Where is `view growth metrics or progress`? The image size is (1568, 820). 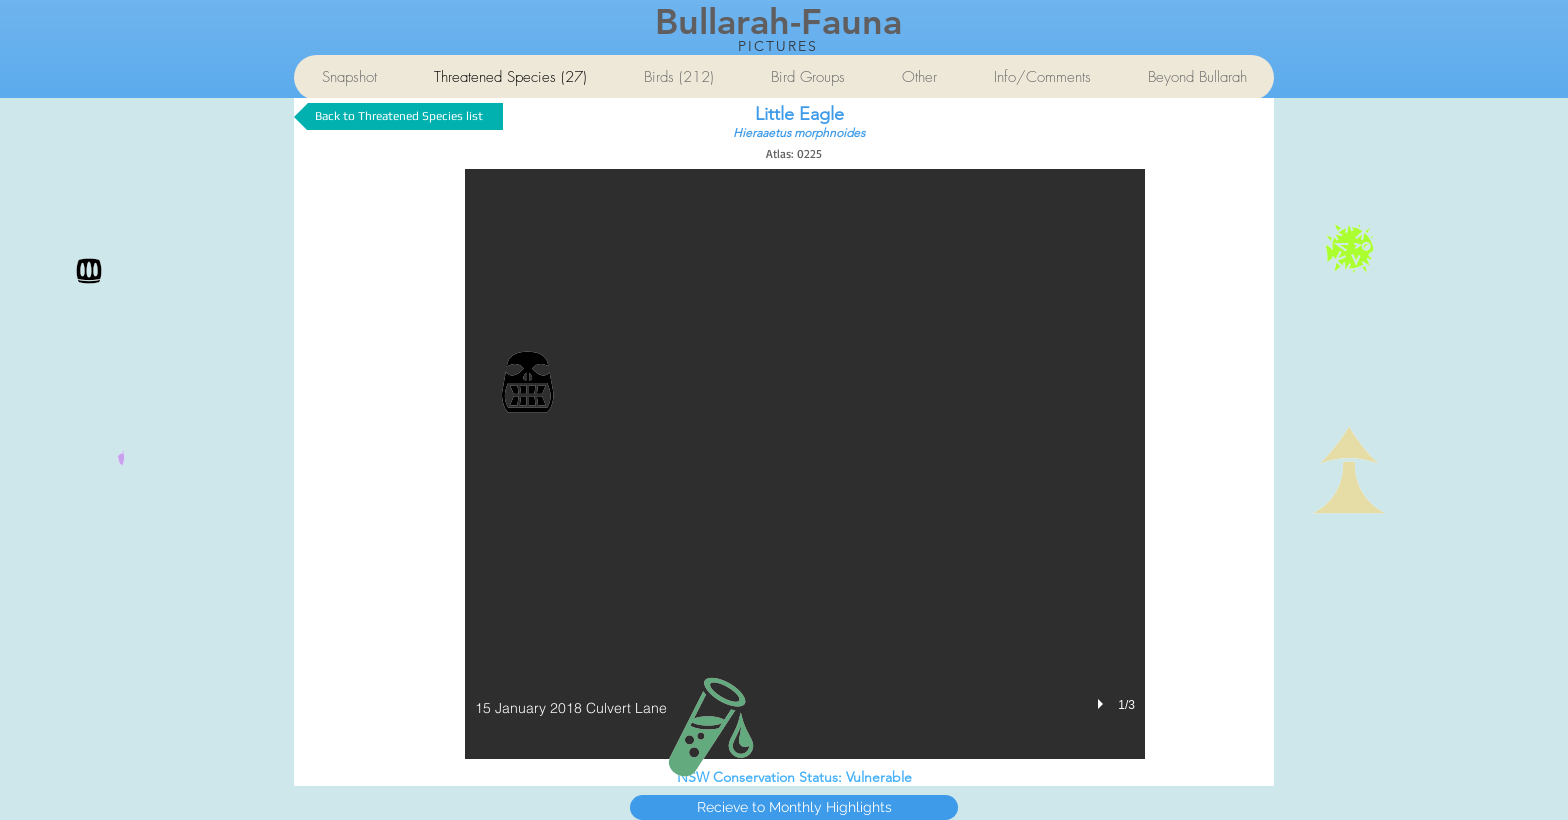
view growth metrics or progress is located at coordinates (1349, 469).